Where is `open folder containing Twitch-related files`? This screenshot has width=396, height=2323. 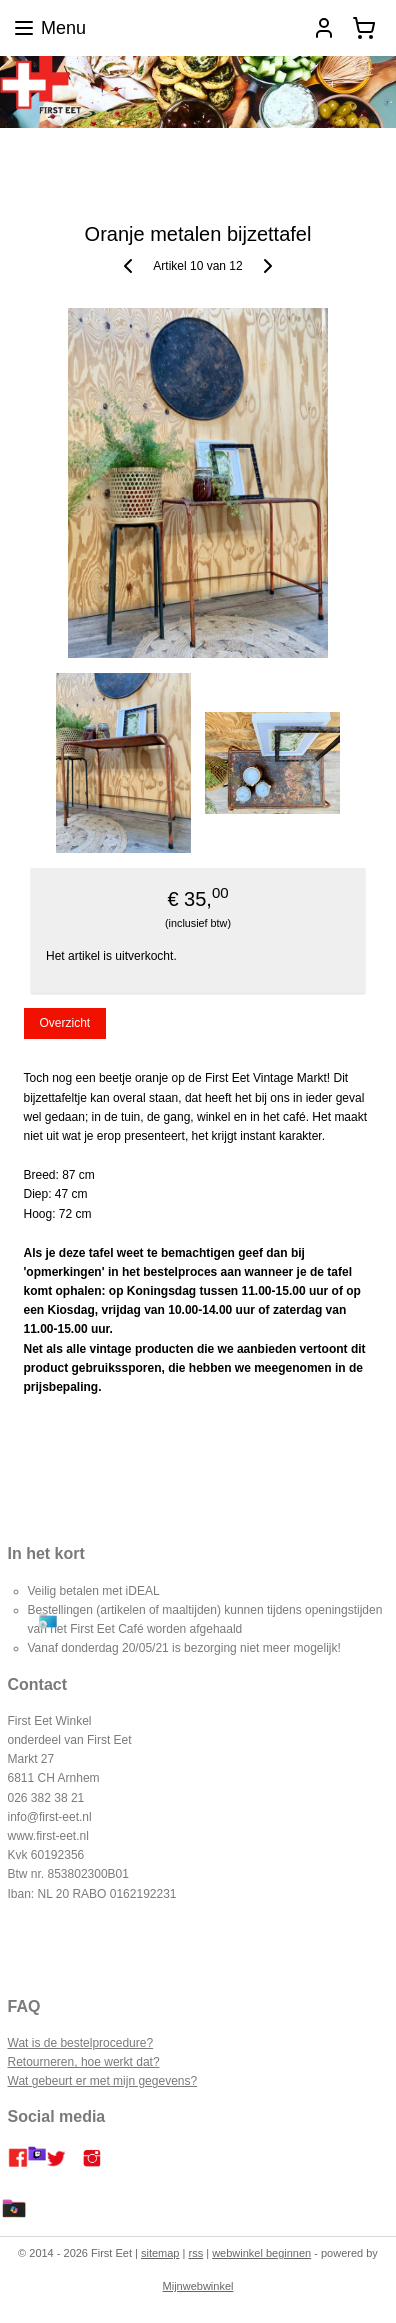 open folder containing Twitch-related files is located at coordinates (37, 2154).